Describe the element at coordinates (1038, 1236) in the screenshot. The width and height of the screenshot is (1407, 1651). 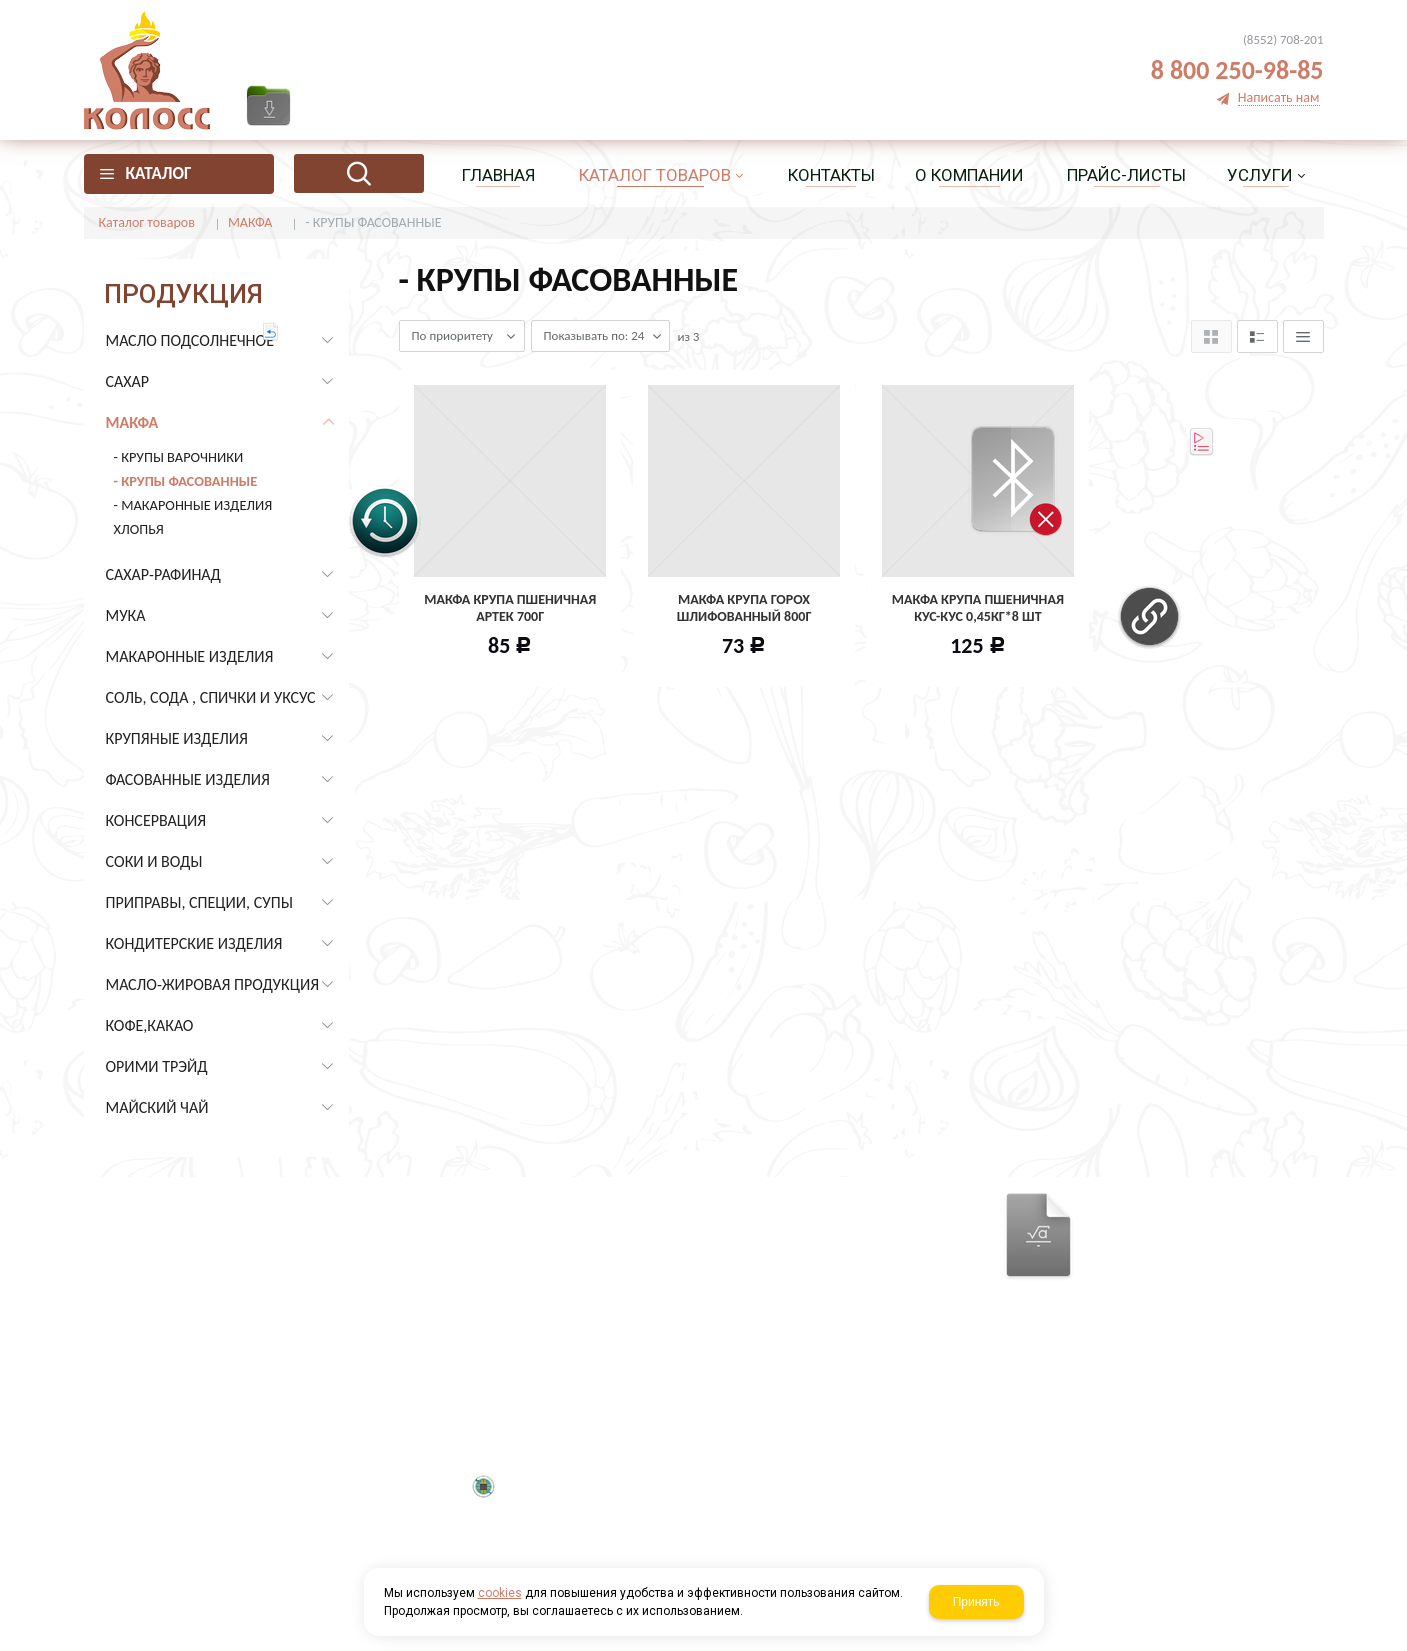
I see `open an opendocument formula file` at that location.